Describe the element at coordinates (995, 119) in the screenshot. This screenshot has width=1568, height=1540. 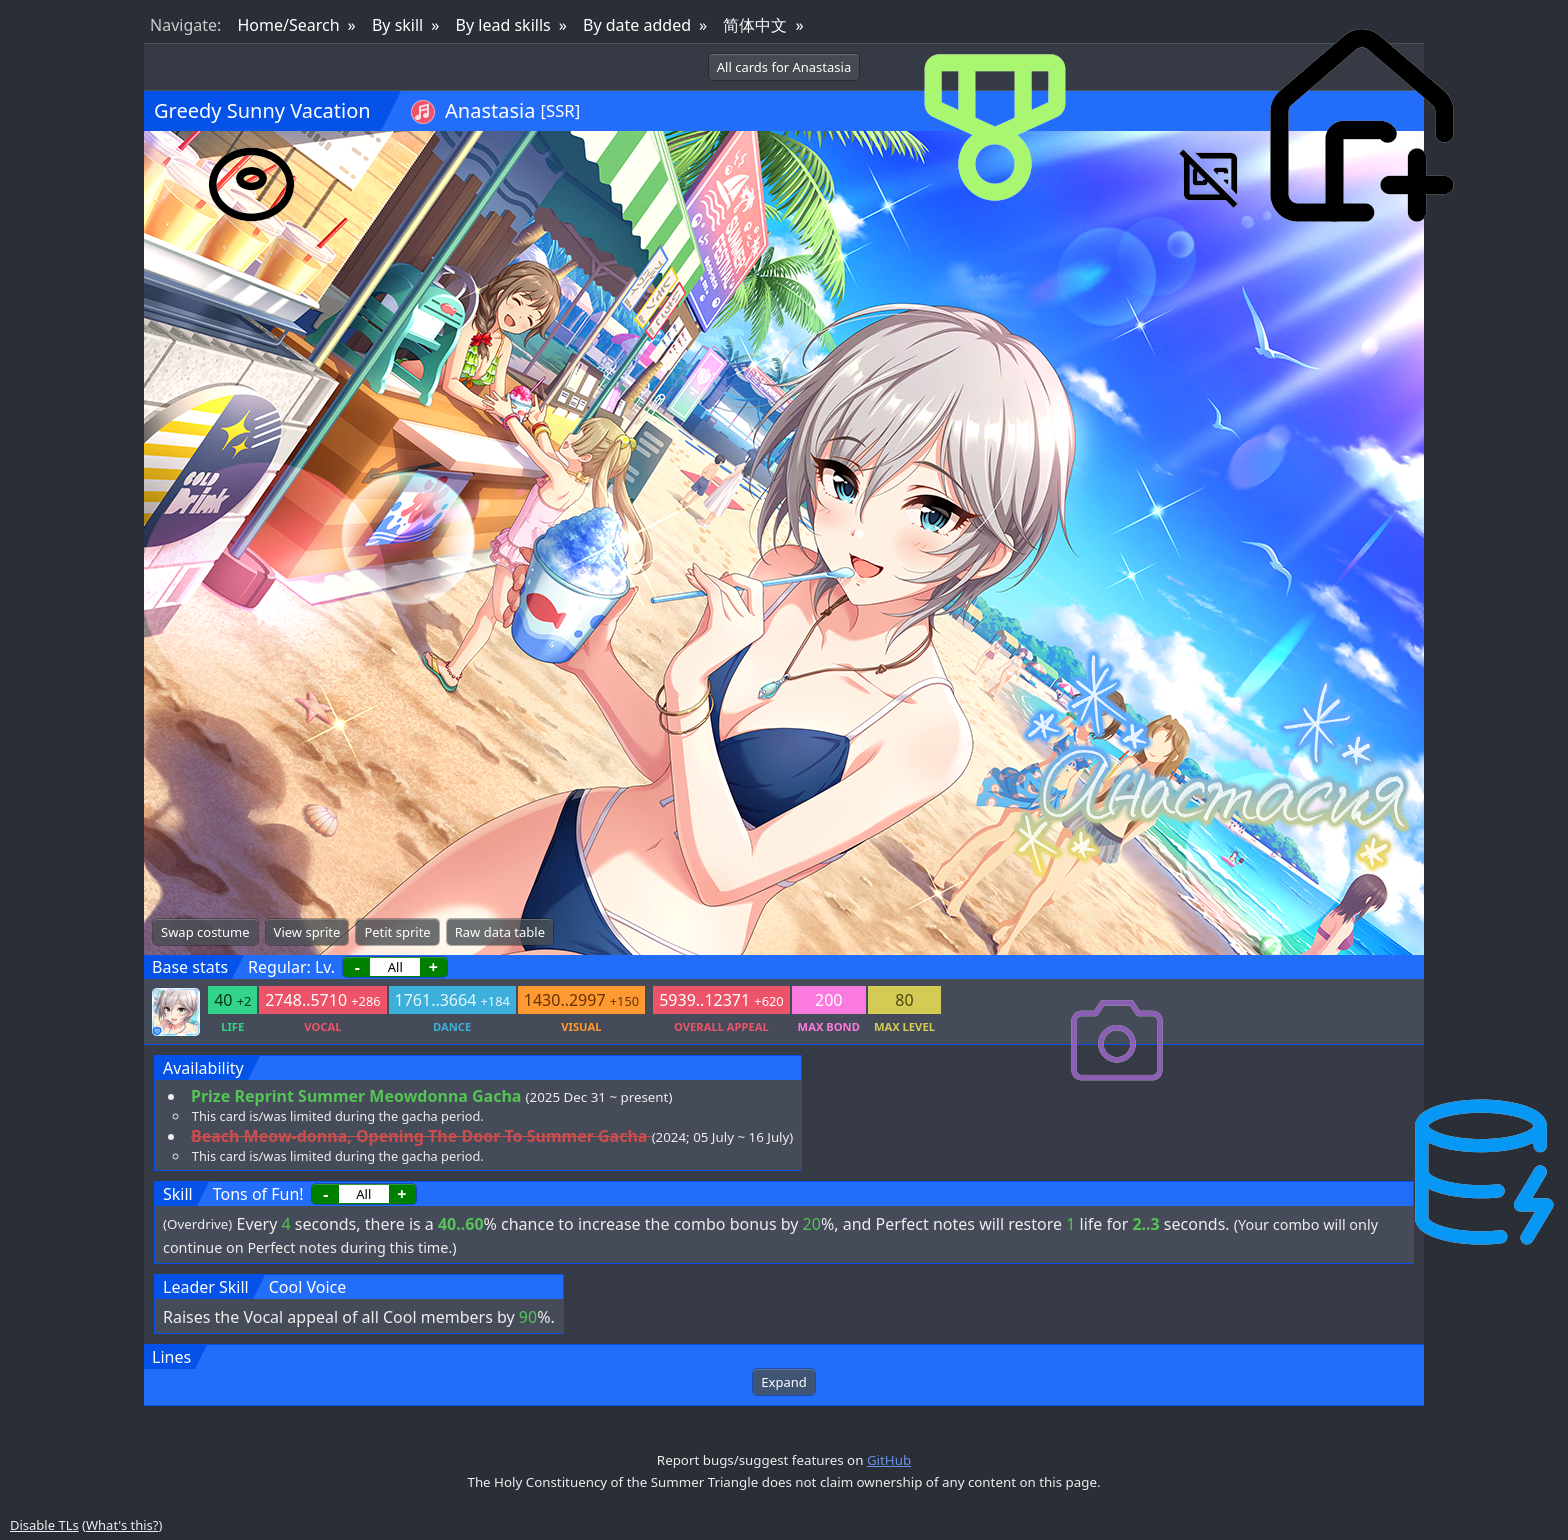
I see `view achievements or awards` at that location.